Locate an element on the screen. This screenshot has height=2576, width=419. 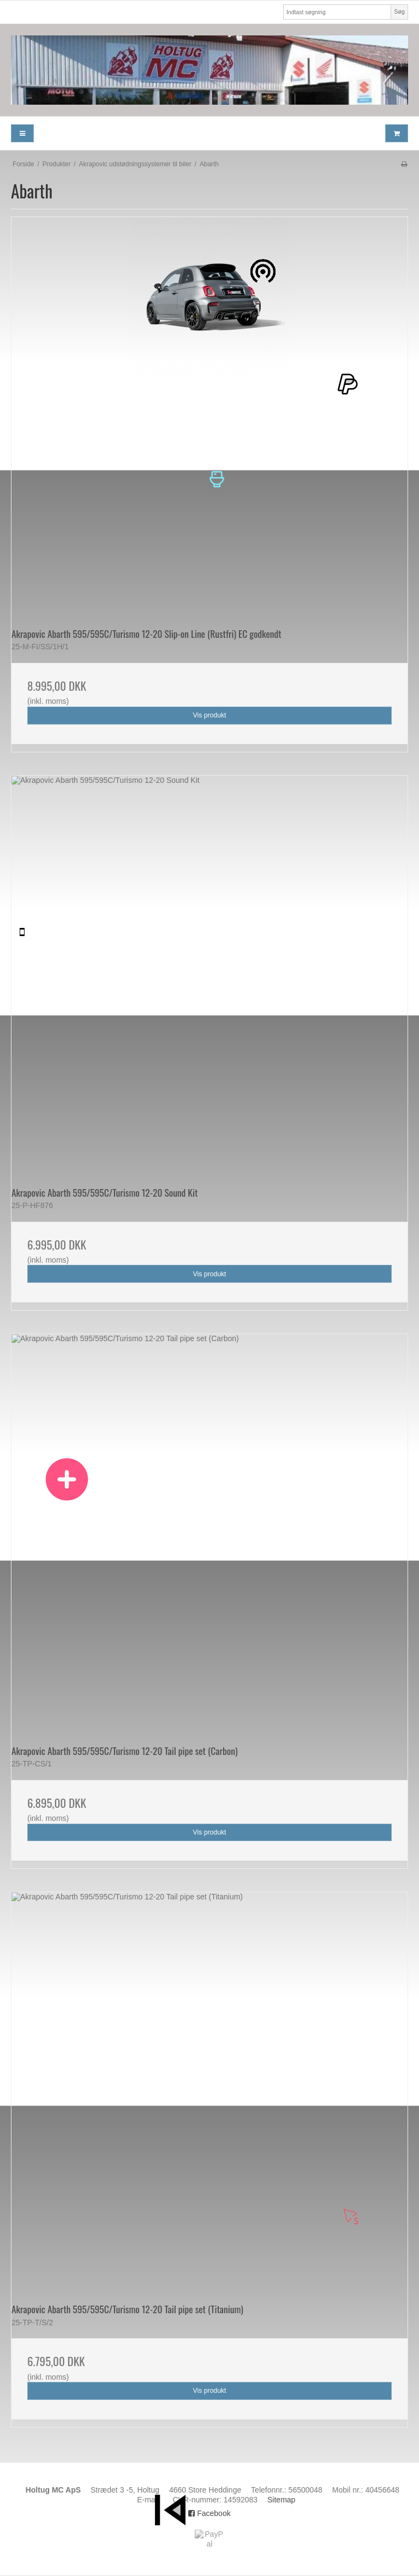
access mobile device settings is located at coordinates (22, 932).